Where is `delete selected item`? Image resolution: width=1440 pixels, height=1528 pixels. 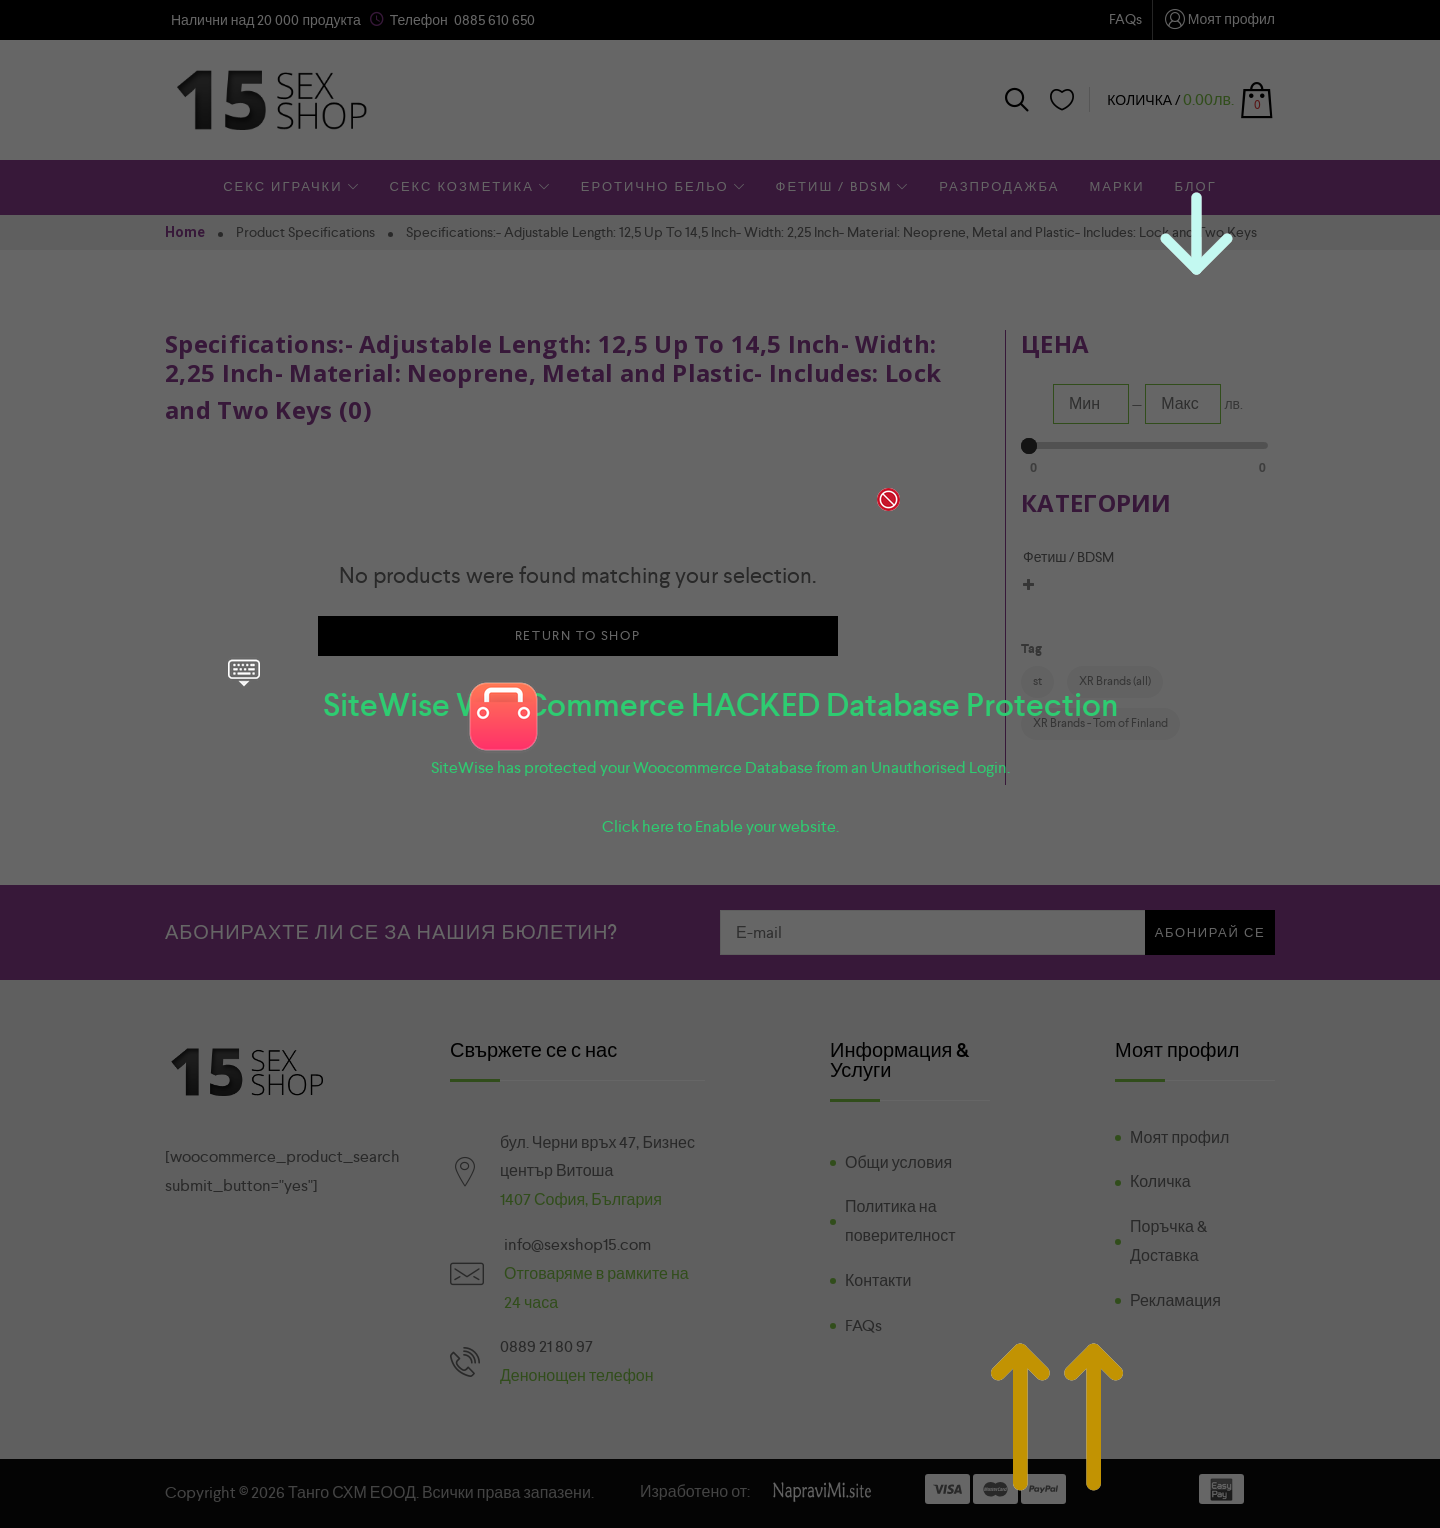 delete selected item is located at coordinates (888, 499).